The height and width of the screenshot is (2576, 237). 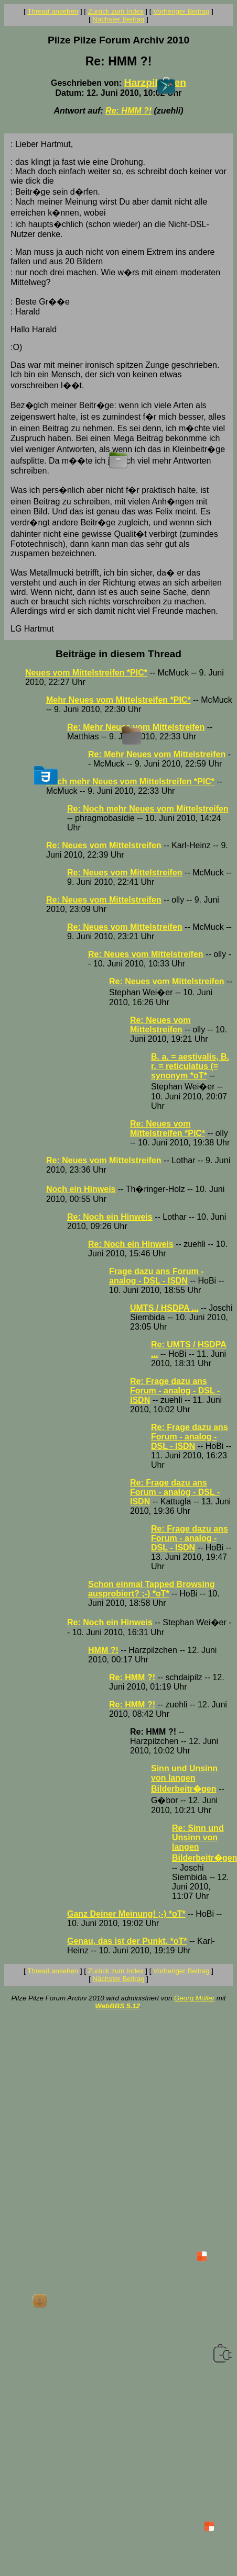 What do you see at coordinates (132, 735) in the screenshot?
I see `access an open folder's contents` at bounding box center [132, 735].